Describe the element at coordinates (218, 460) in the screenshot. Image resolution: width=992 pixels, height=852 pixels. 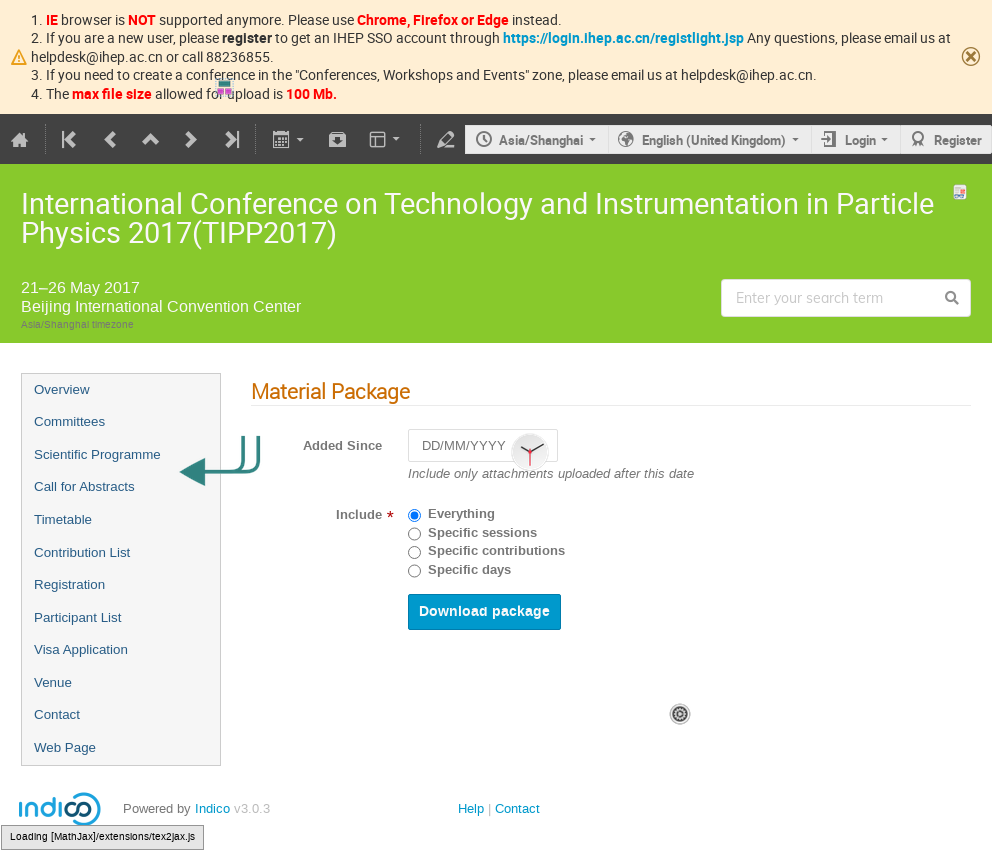
I see `reply to all recipients of an email` at that location.